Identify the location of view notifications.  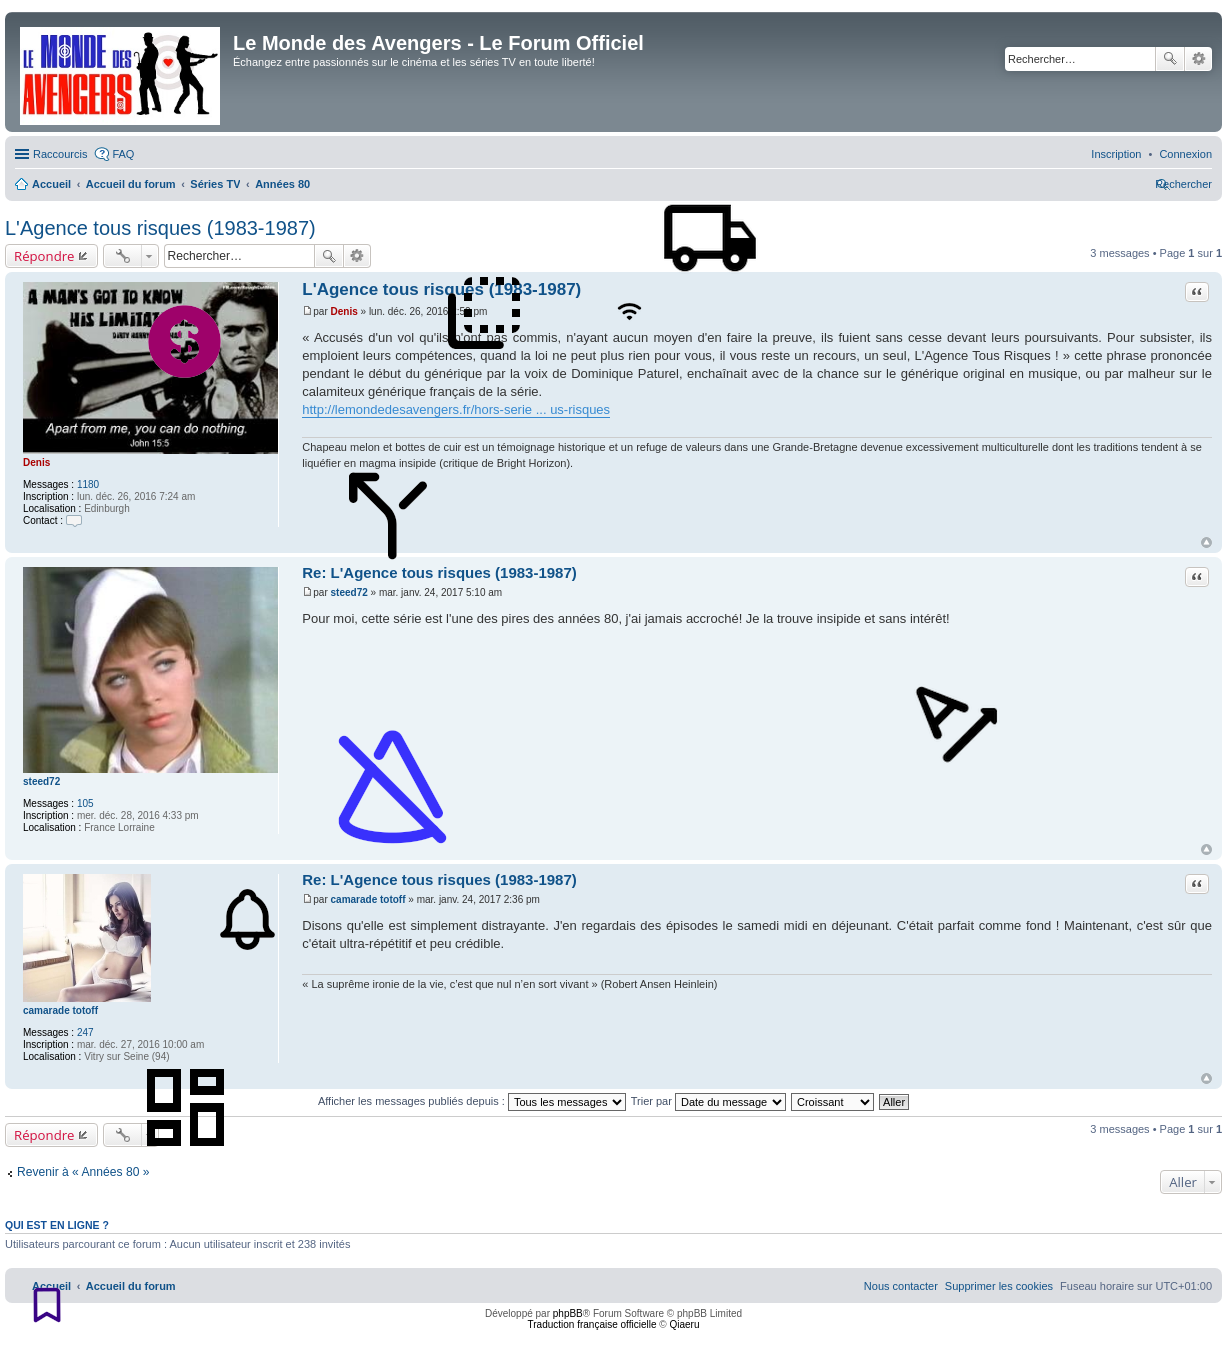
(247, 919).